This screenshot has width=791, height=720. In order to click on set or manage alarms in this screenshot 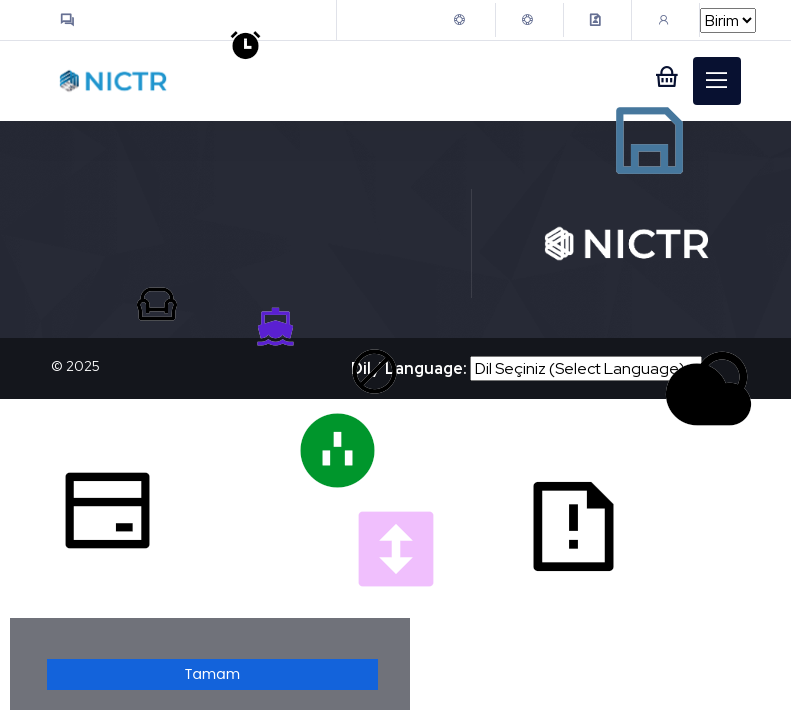, I will do `click(245, 44)`.